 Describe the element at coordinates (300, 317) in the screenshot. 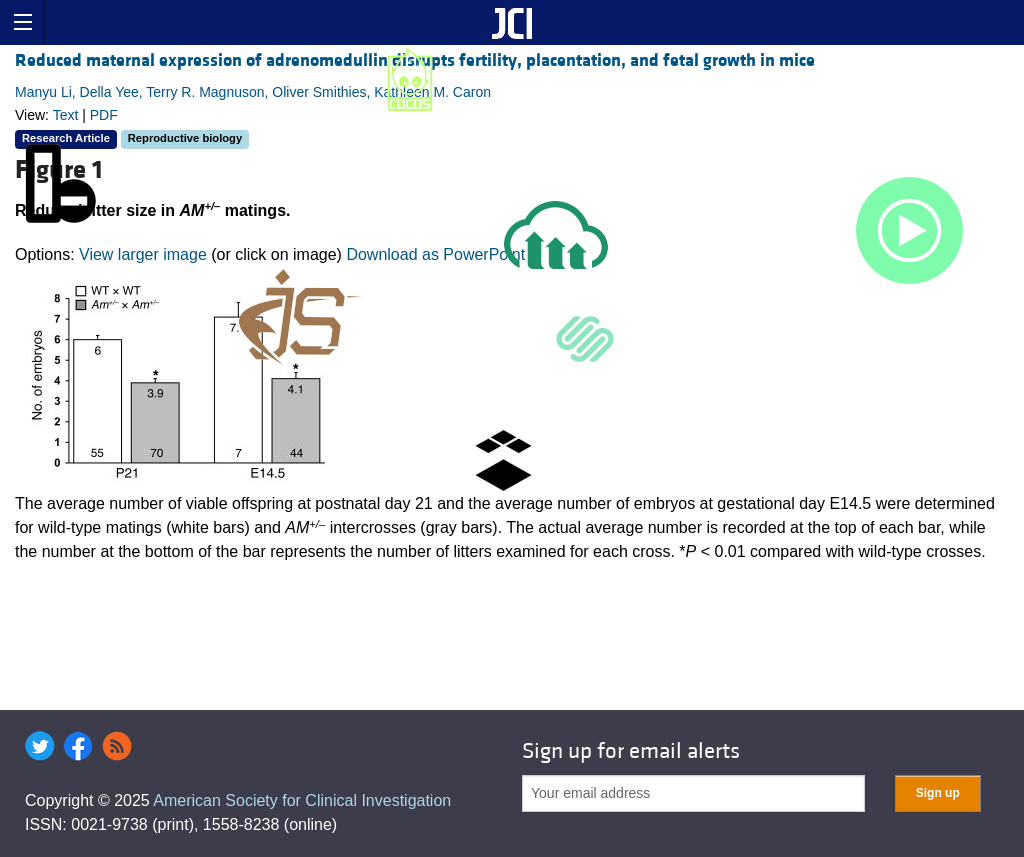

I see `ejs templating engine logo` at that location.